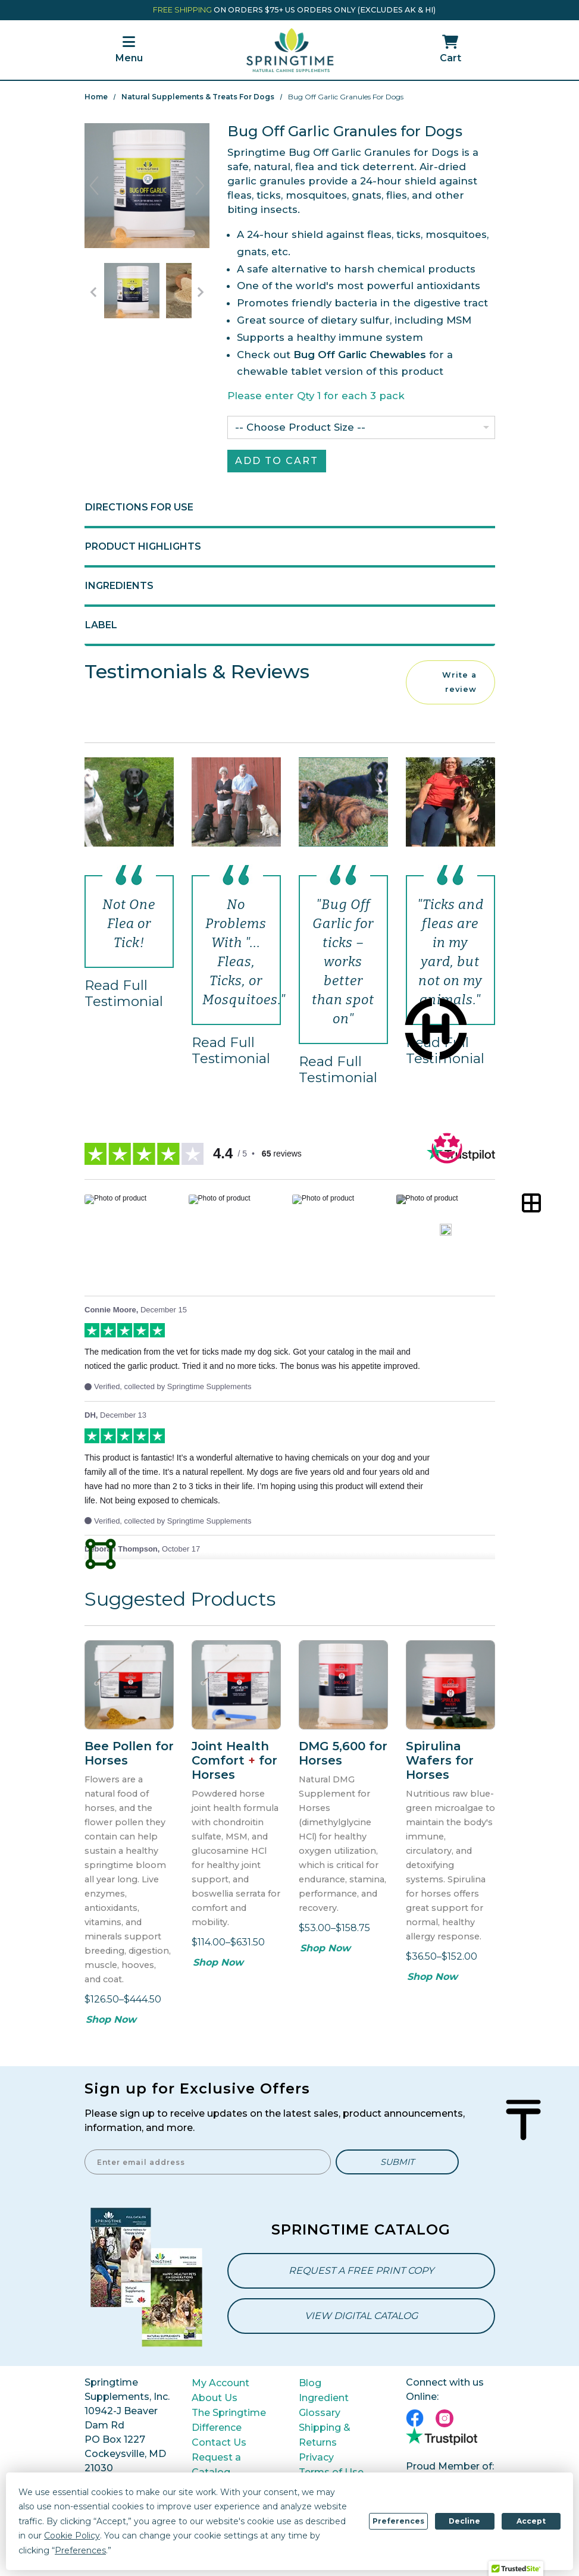 This screenshot has width=579, height=2576. What do you see at coordinates (436, 1029) in the screenshot?
I see `indicates a helipad or helicopter landing zone` at bounding box center [436, 1029].